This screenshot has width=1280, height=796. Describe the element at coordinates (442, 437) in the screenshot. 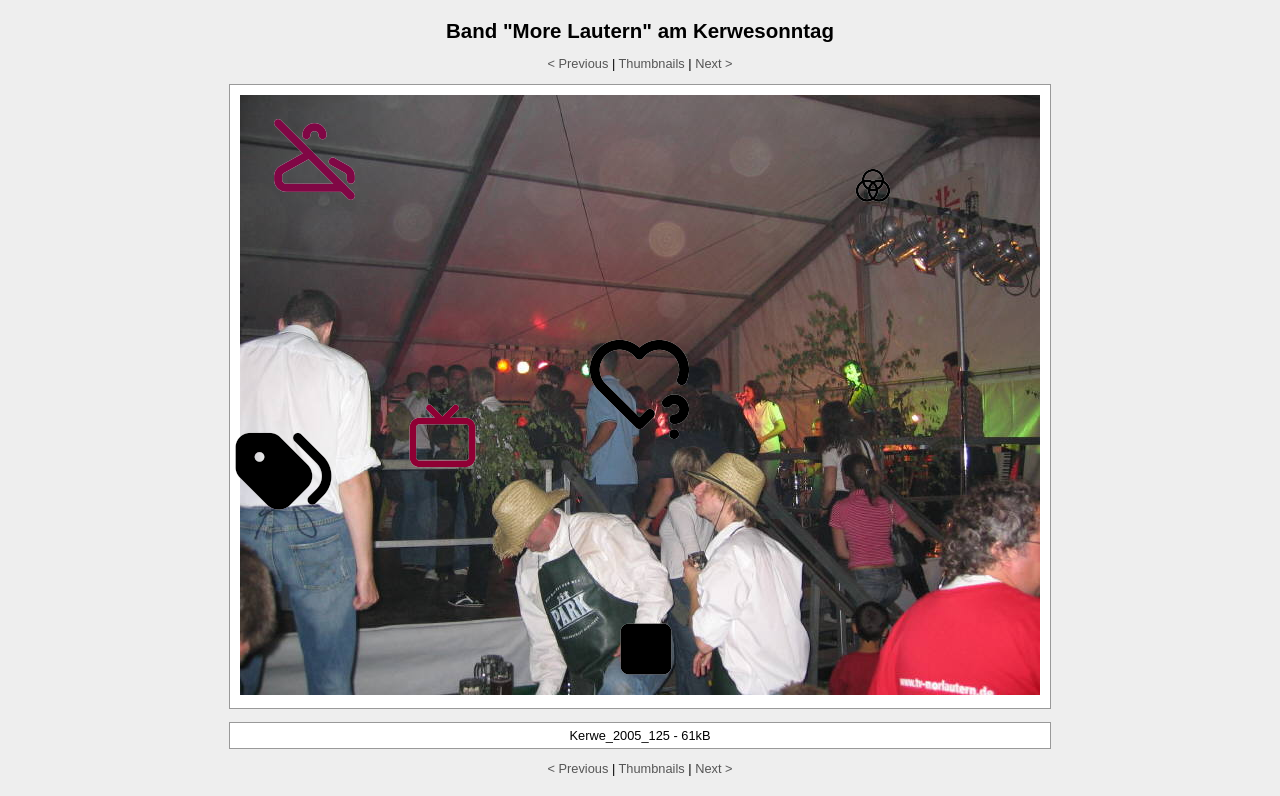

I see `access tv or video streaming options` at that location.